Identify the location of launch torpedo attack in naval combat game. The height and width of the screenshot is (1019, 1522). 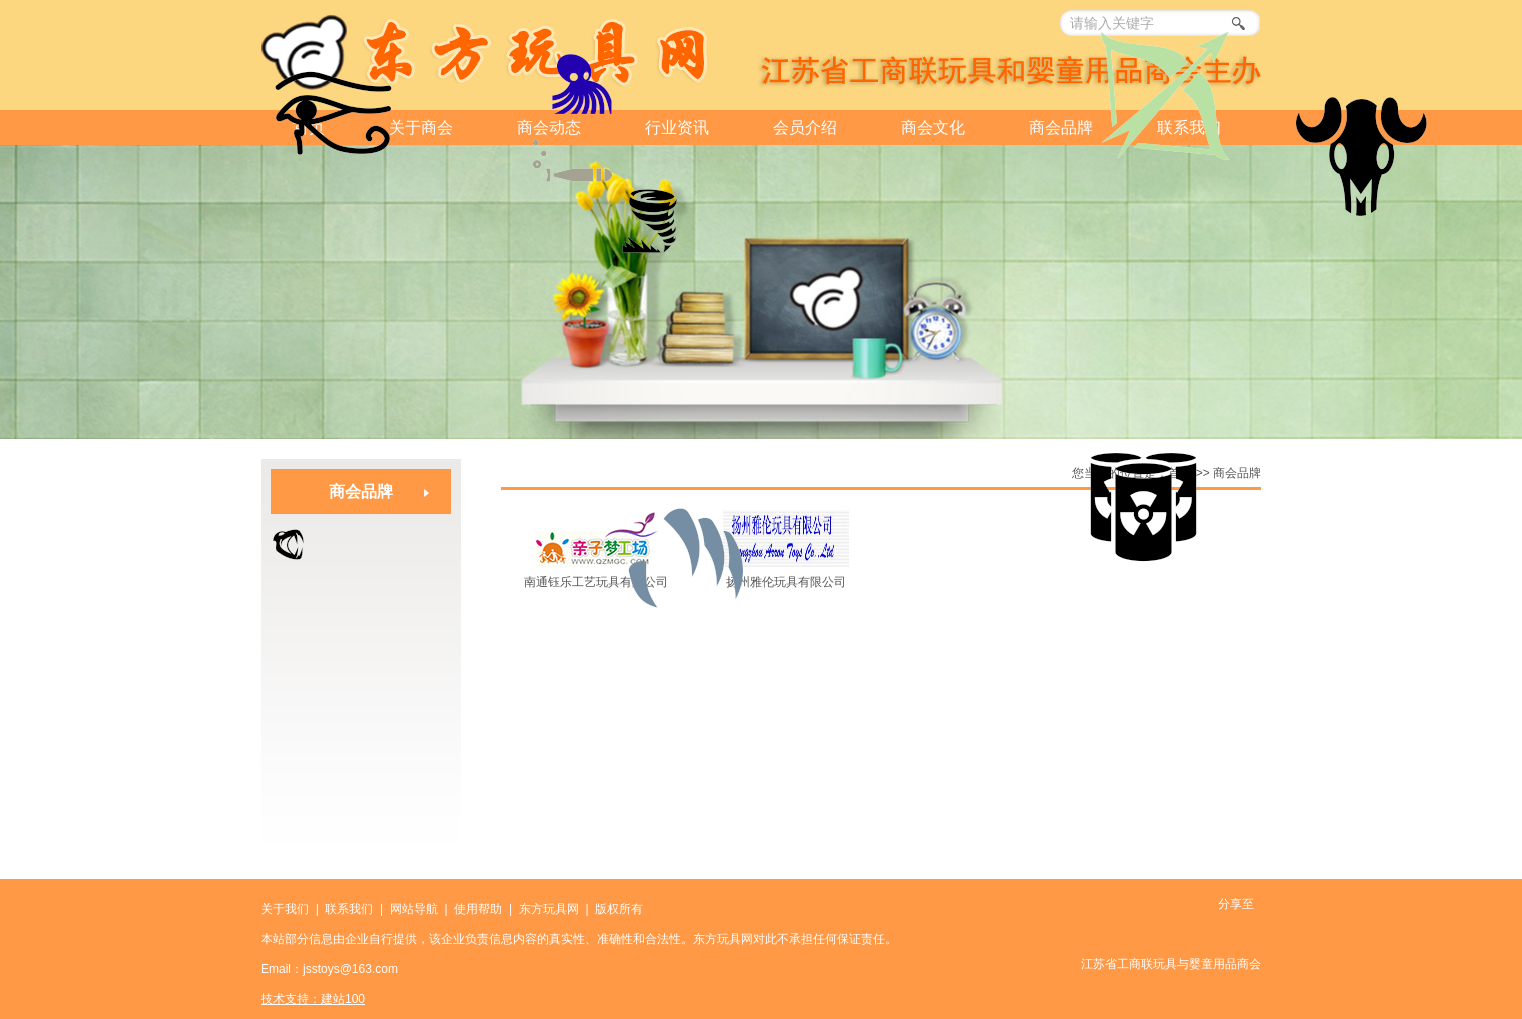
(572, 175).